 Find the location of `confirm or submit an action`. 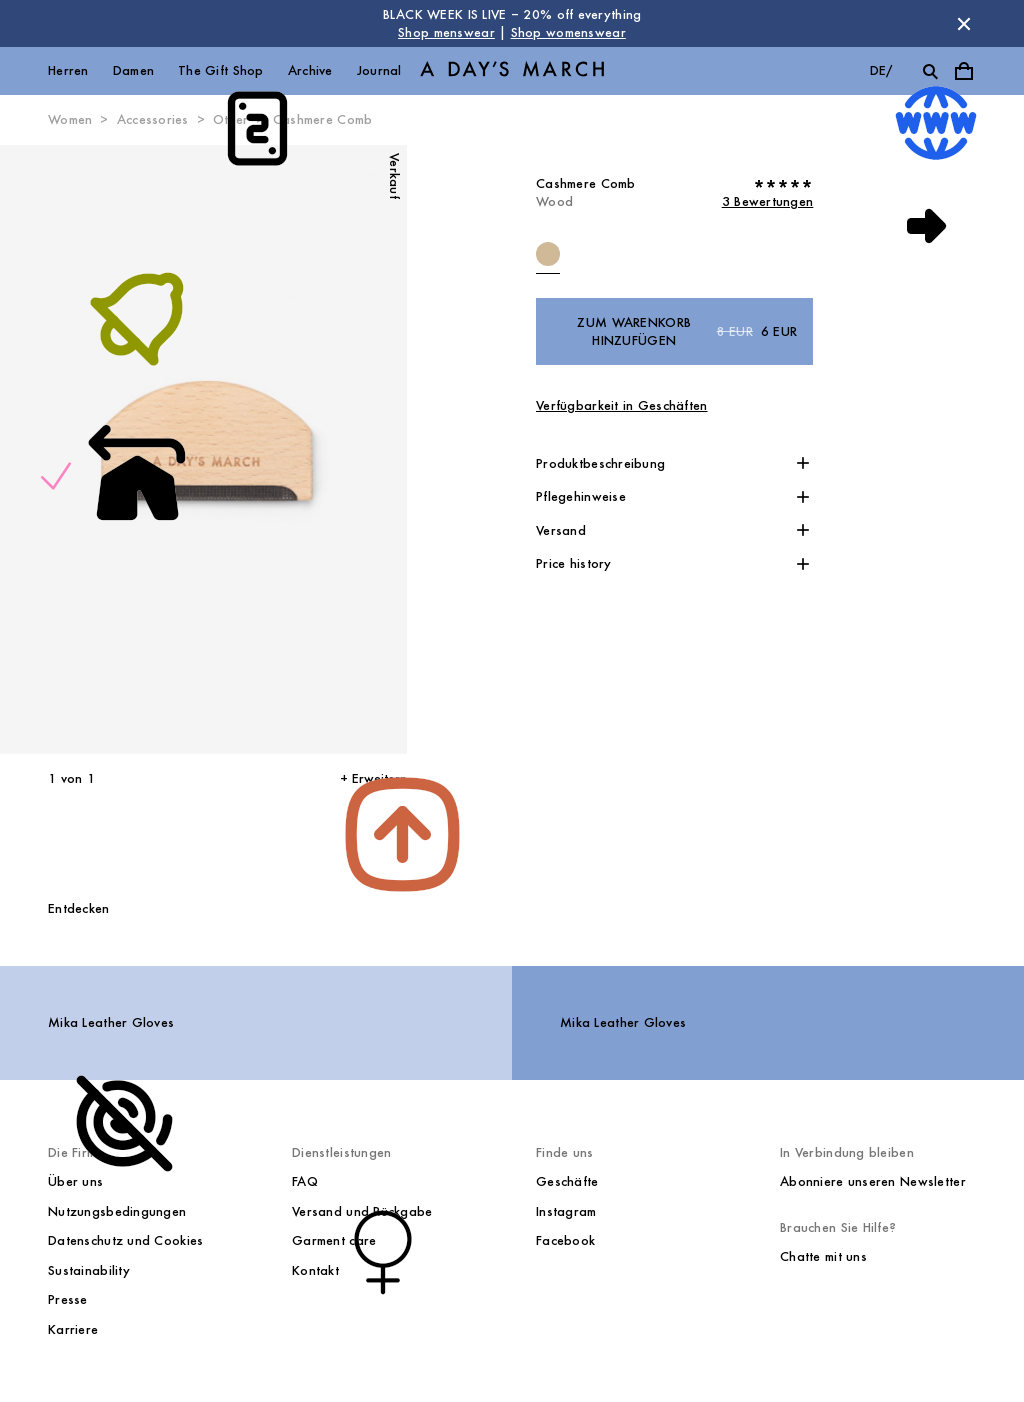

confirm or submit an action is located at coordinates (56, 476).